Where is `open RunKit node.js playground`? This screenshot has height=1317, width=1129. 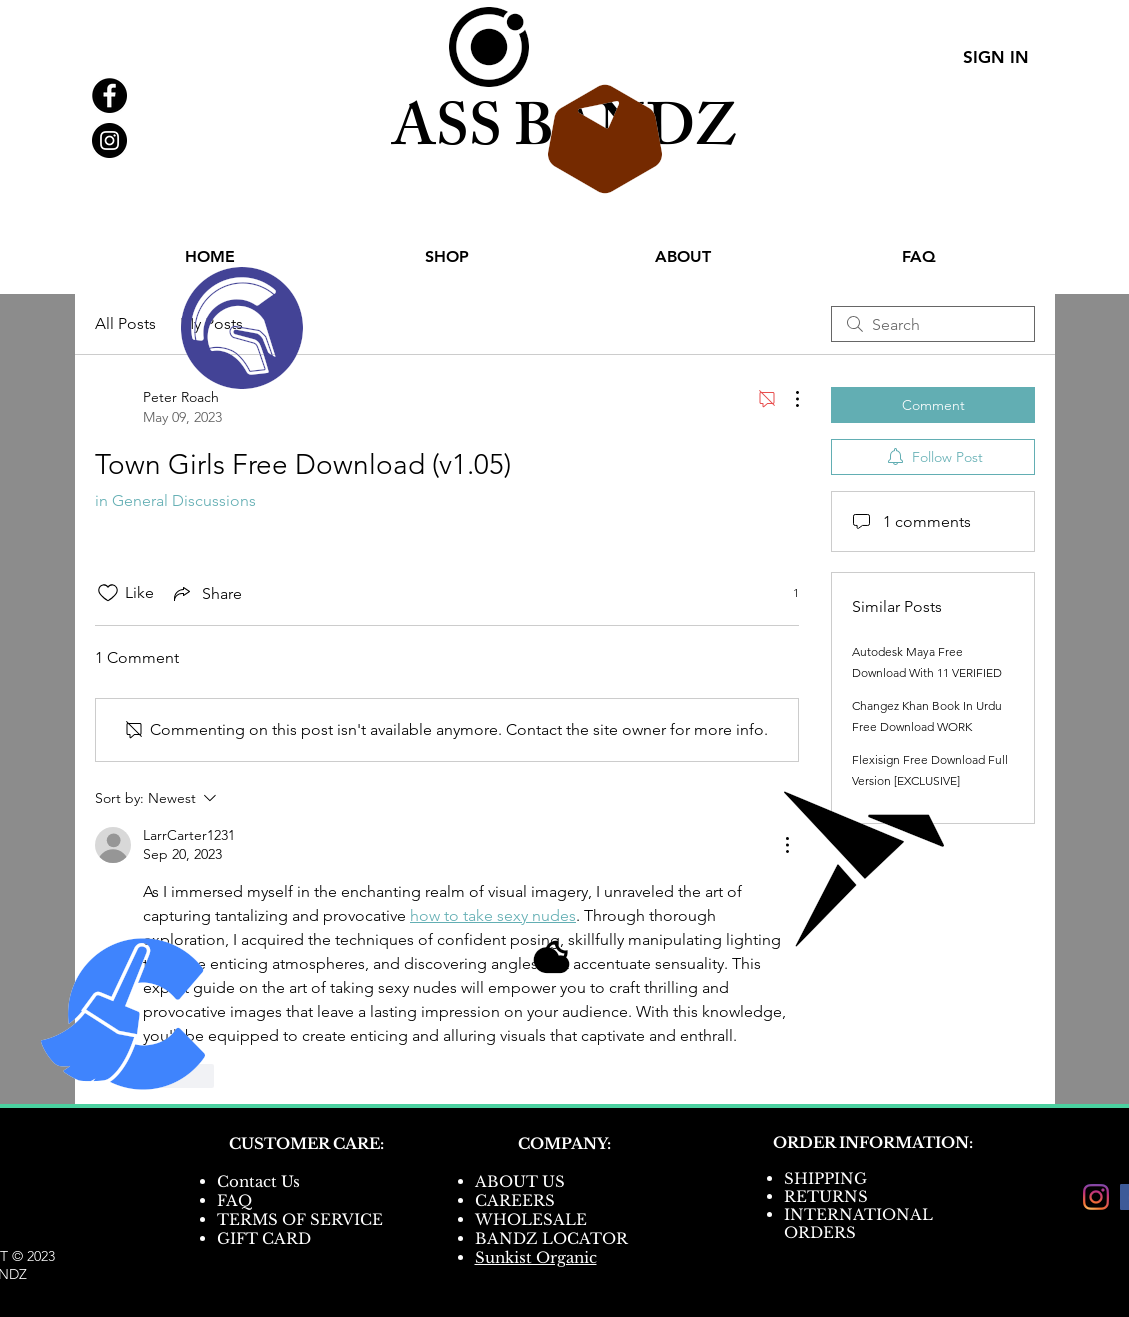
open RunKit node.js playground is located at coordinates (605, 139).